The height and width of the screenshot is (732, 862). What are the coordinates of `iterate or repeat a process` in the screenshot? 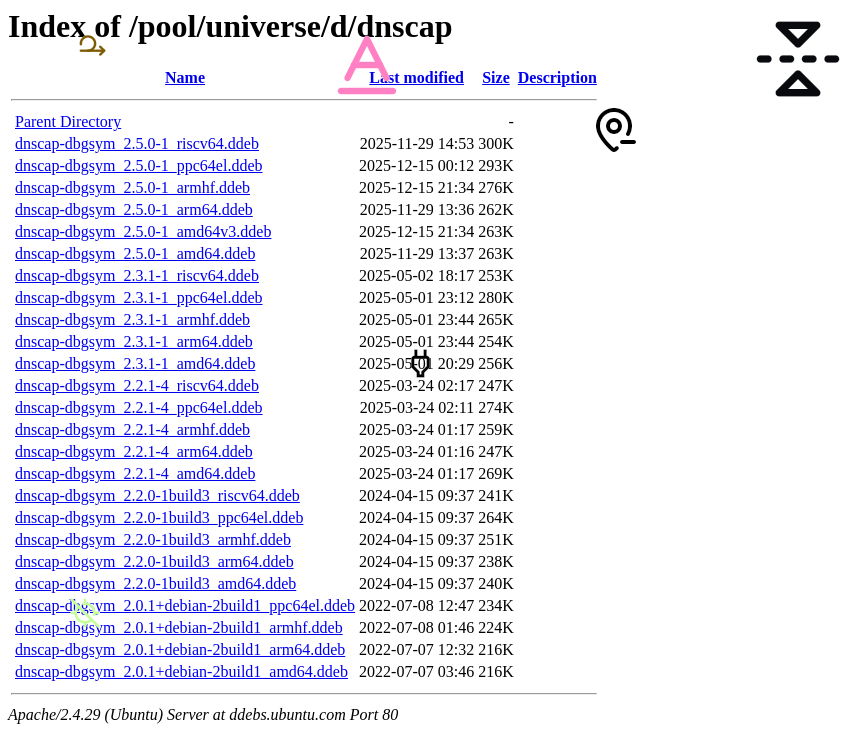 It's located at (92, 45).